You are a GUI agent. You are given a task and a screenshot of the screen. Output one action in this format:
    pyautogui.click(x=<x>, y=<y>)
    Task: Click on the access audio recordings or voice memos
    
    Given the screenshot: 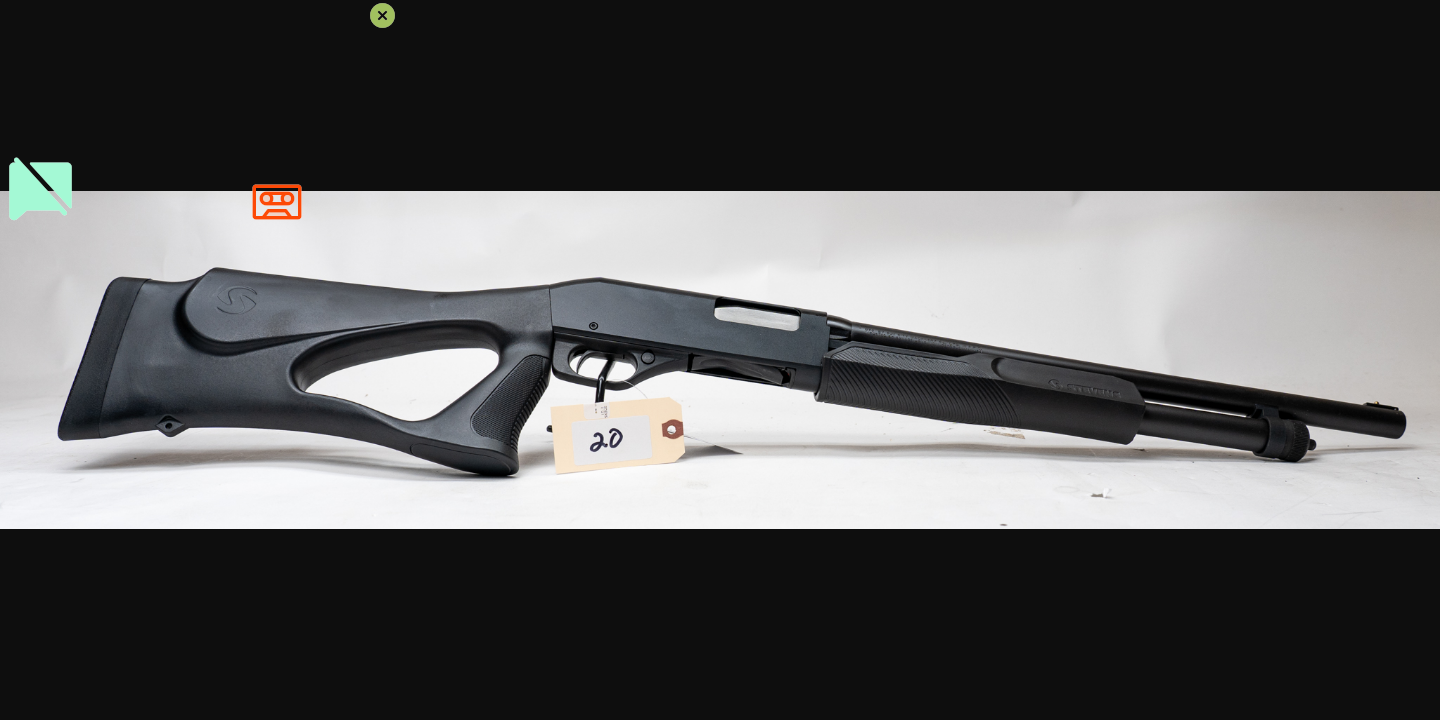 What is the action you would take?
    pyautogui.click(x=277, y=202)
    